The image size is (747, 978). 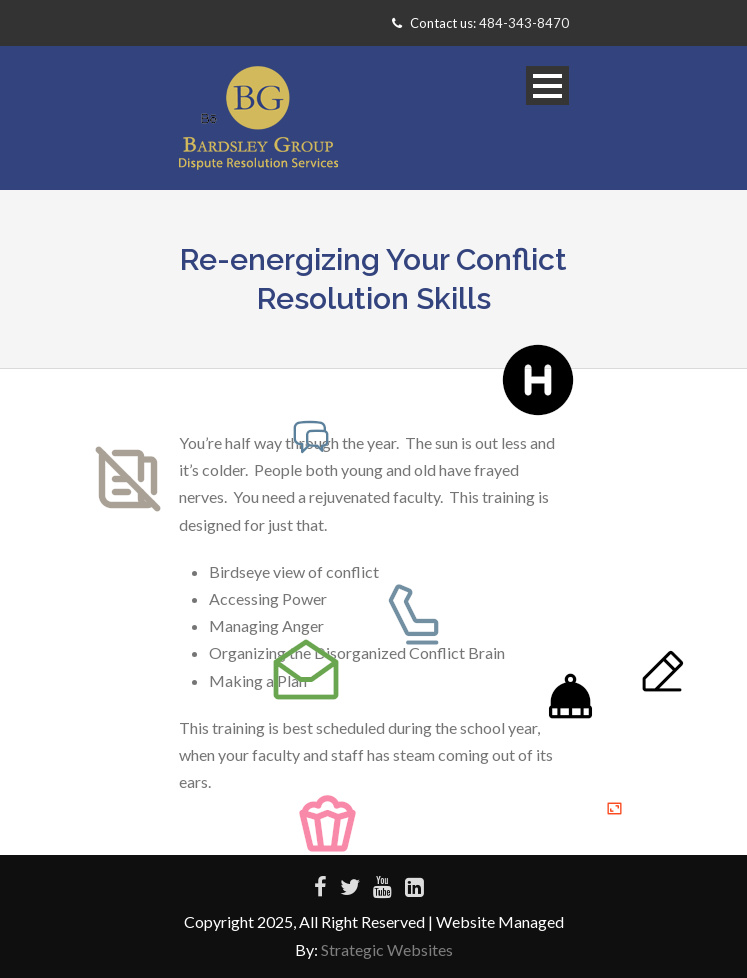 What do you see at coordinates (311, 437) in the screenshot?
I see `open messaging or chat` at bounding box center [311, 437].